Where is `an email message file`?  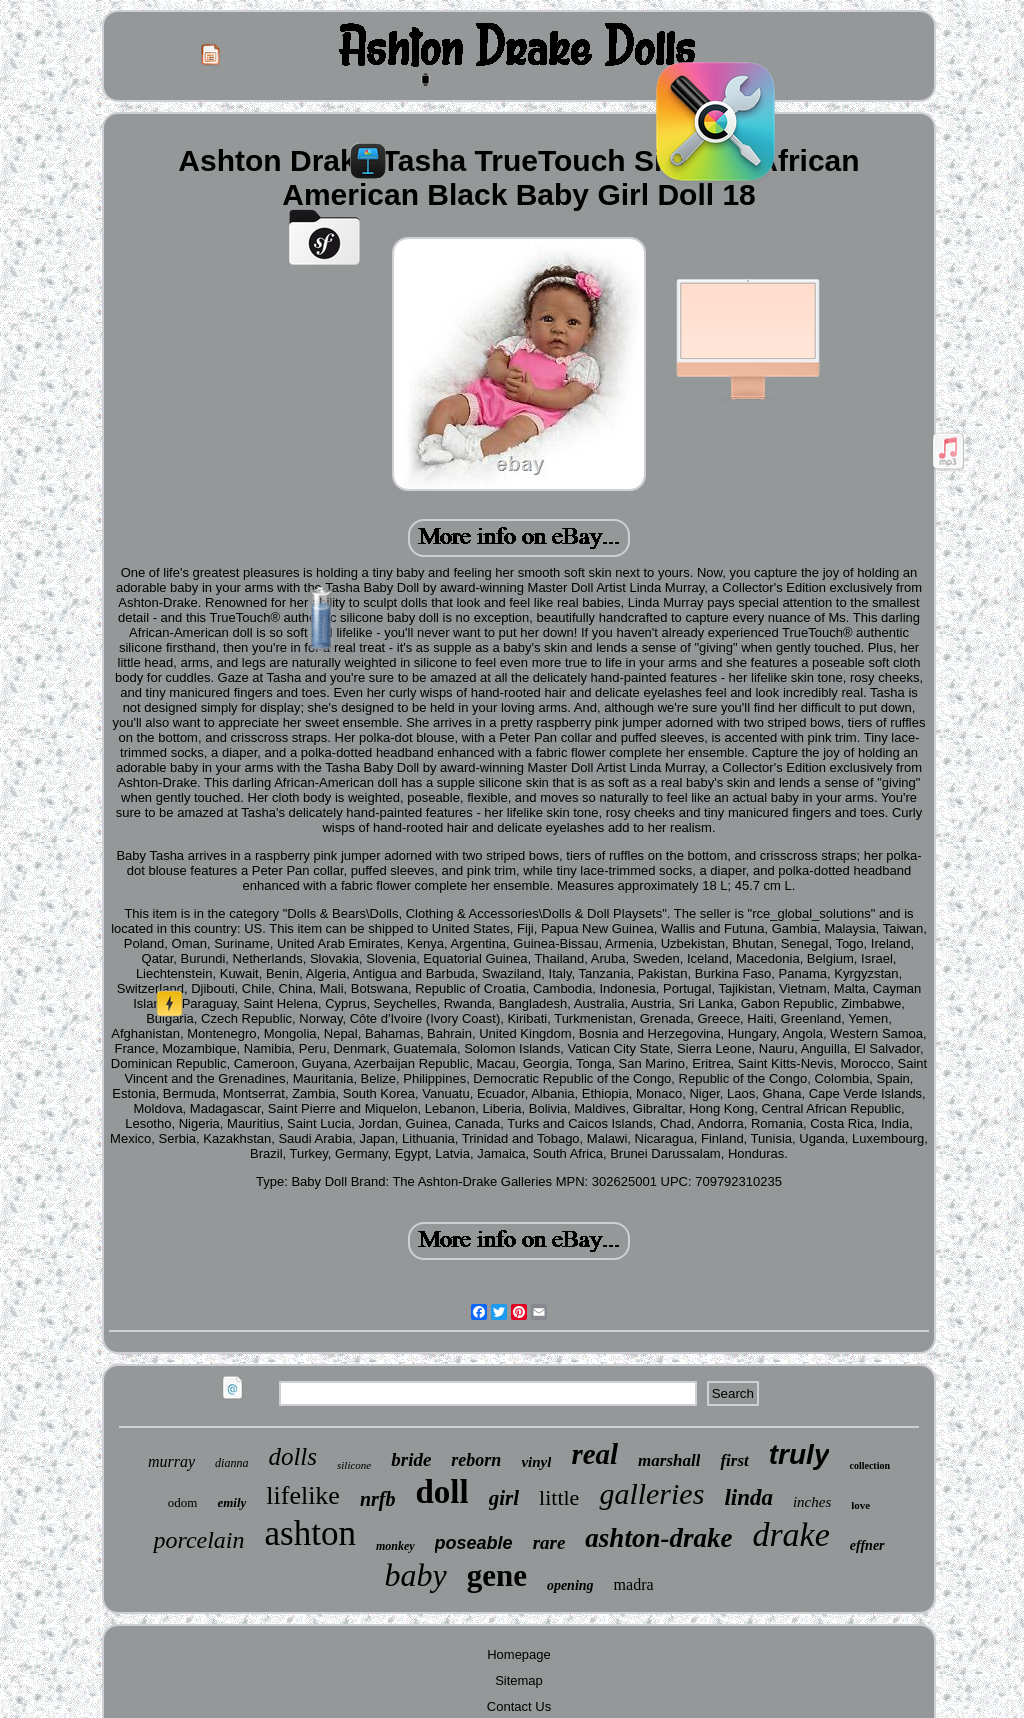 an email message file is located at coordinates (232, 1387).